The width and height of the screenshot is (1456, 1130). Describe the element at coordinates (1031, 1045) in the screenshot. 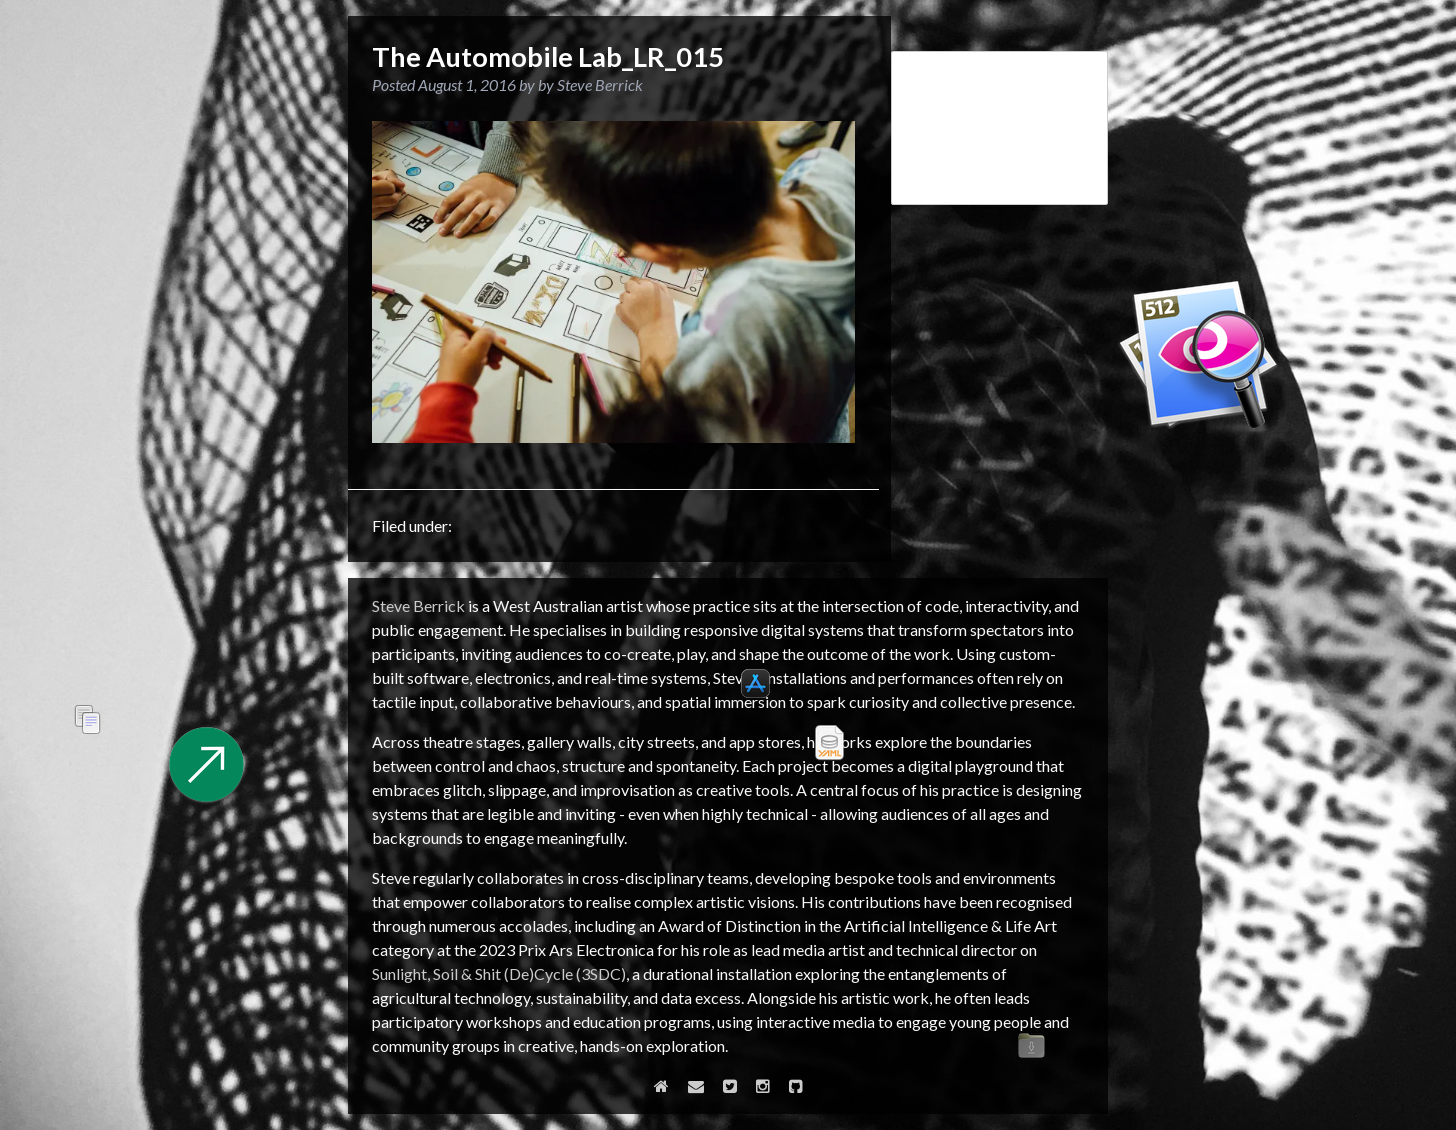

I see `open your downloads folder` at that location.